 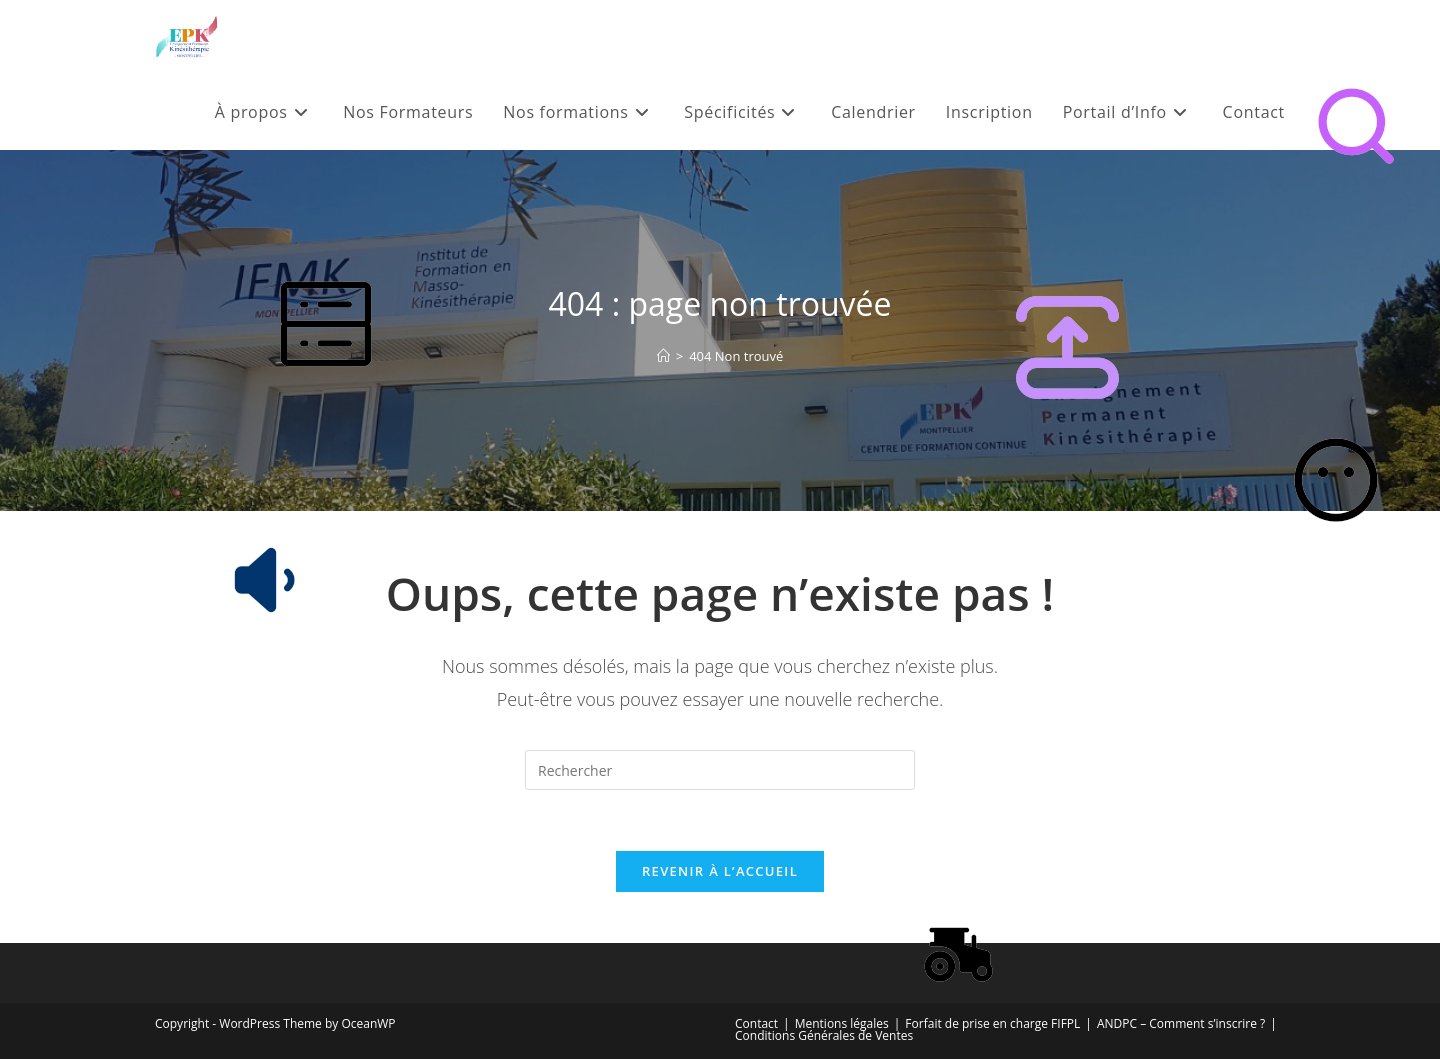 What do you see at coordinates (1336, 480) in the screenshot?
I see `indicates a neutral or indifferent reaction` at bounding box center [1336, 480].